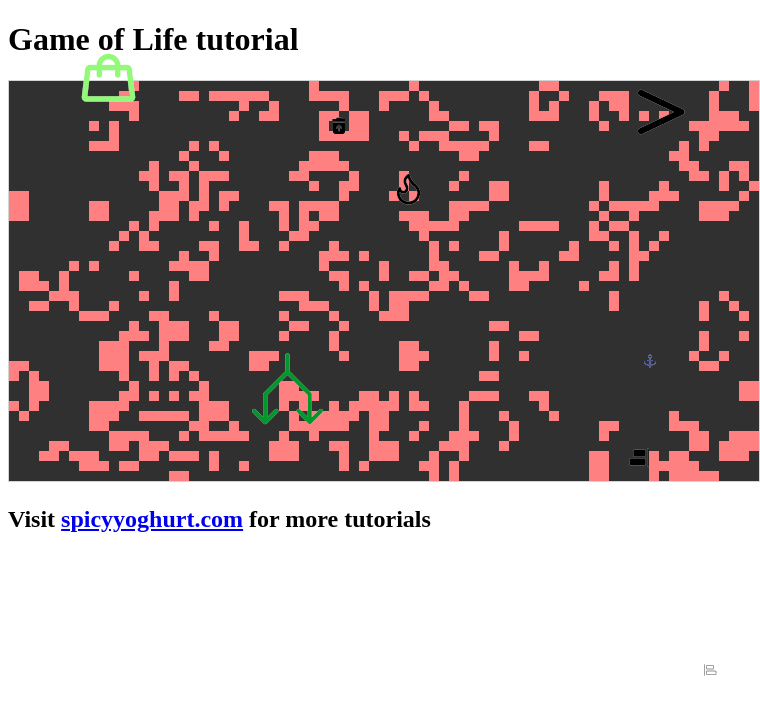 Image resolution: width=760 pixels, height=720 pixels. I want to click on view your shopping bag, so click(108, 80).